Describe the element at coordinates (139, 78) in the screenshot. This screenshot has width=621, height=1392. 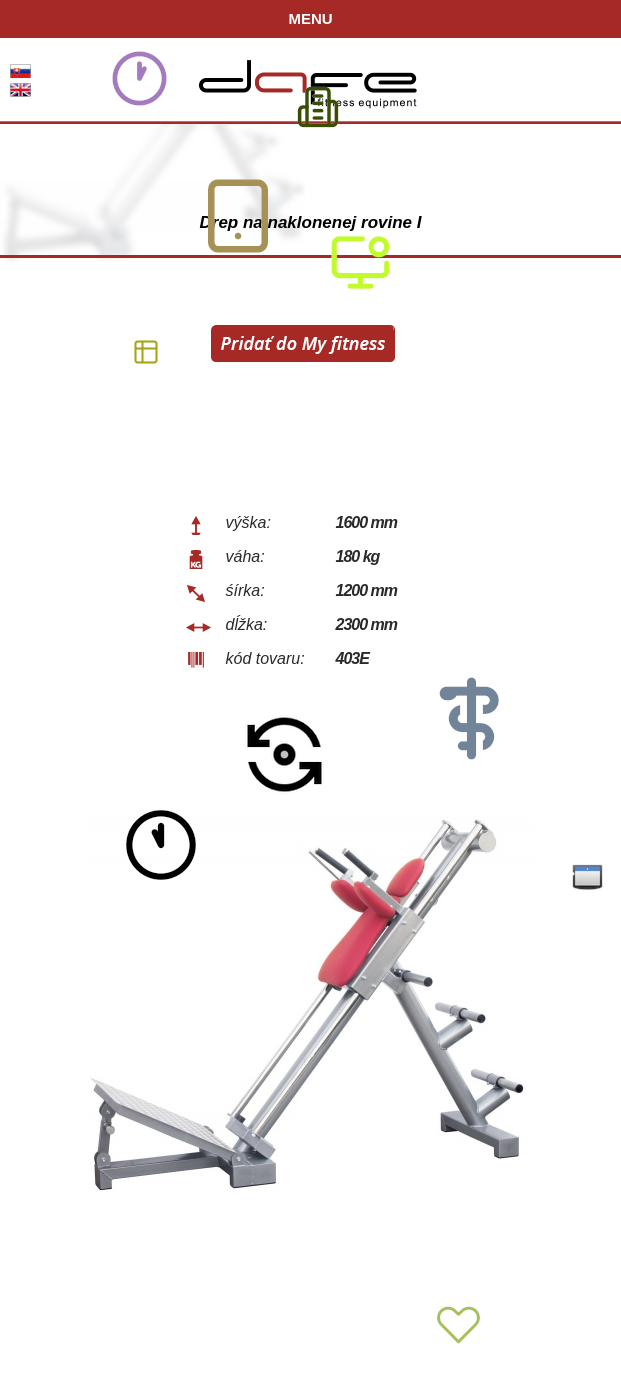
I see `indicates the time is 1 o'clock` at that location.